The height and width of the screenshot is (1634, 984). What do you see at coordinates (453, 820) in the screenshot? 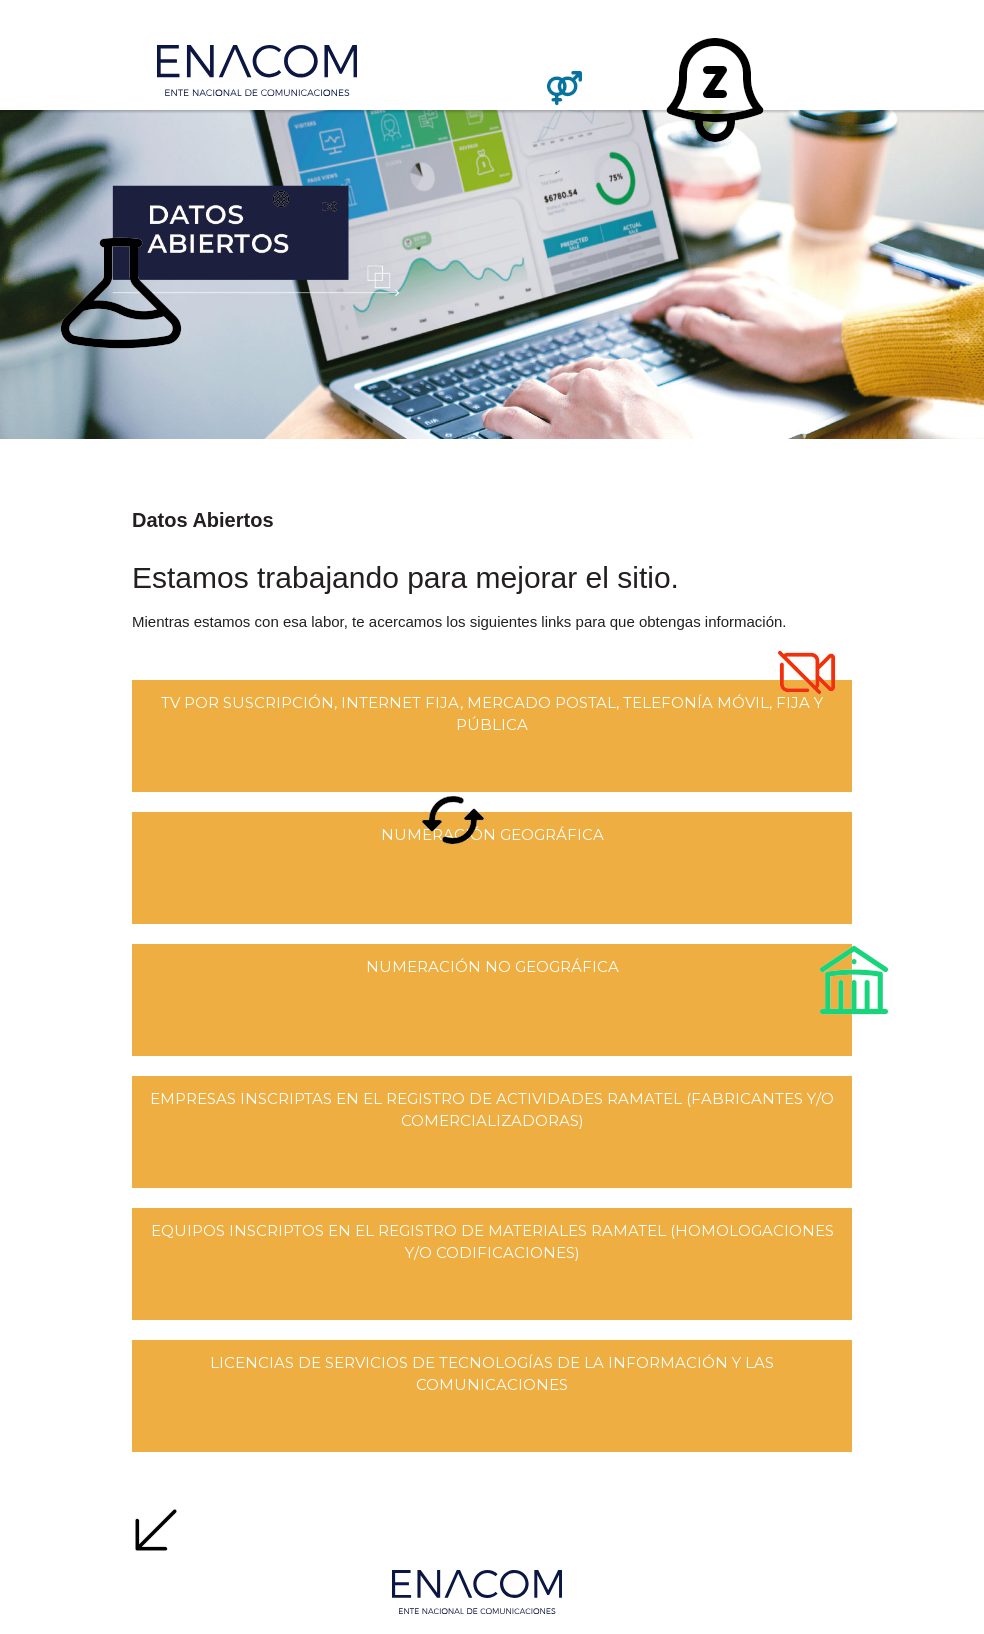
I see `refresh or reload content` at bounding box center [453, 820].